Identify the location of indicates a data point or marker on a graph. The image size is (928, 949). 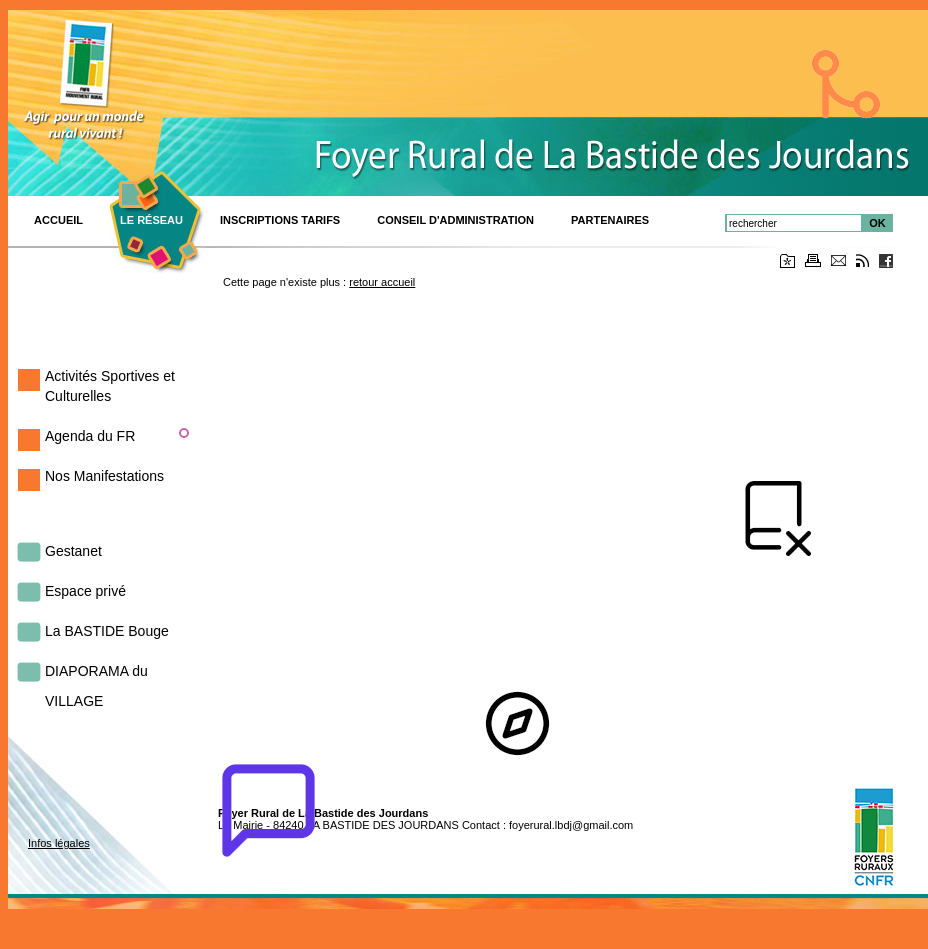
(184, 433).